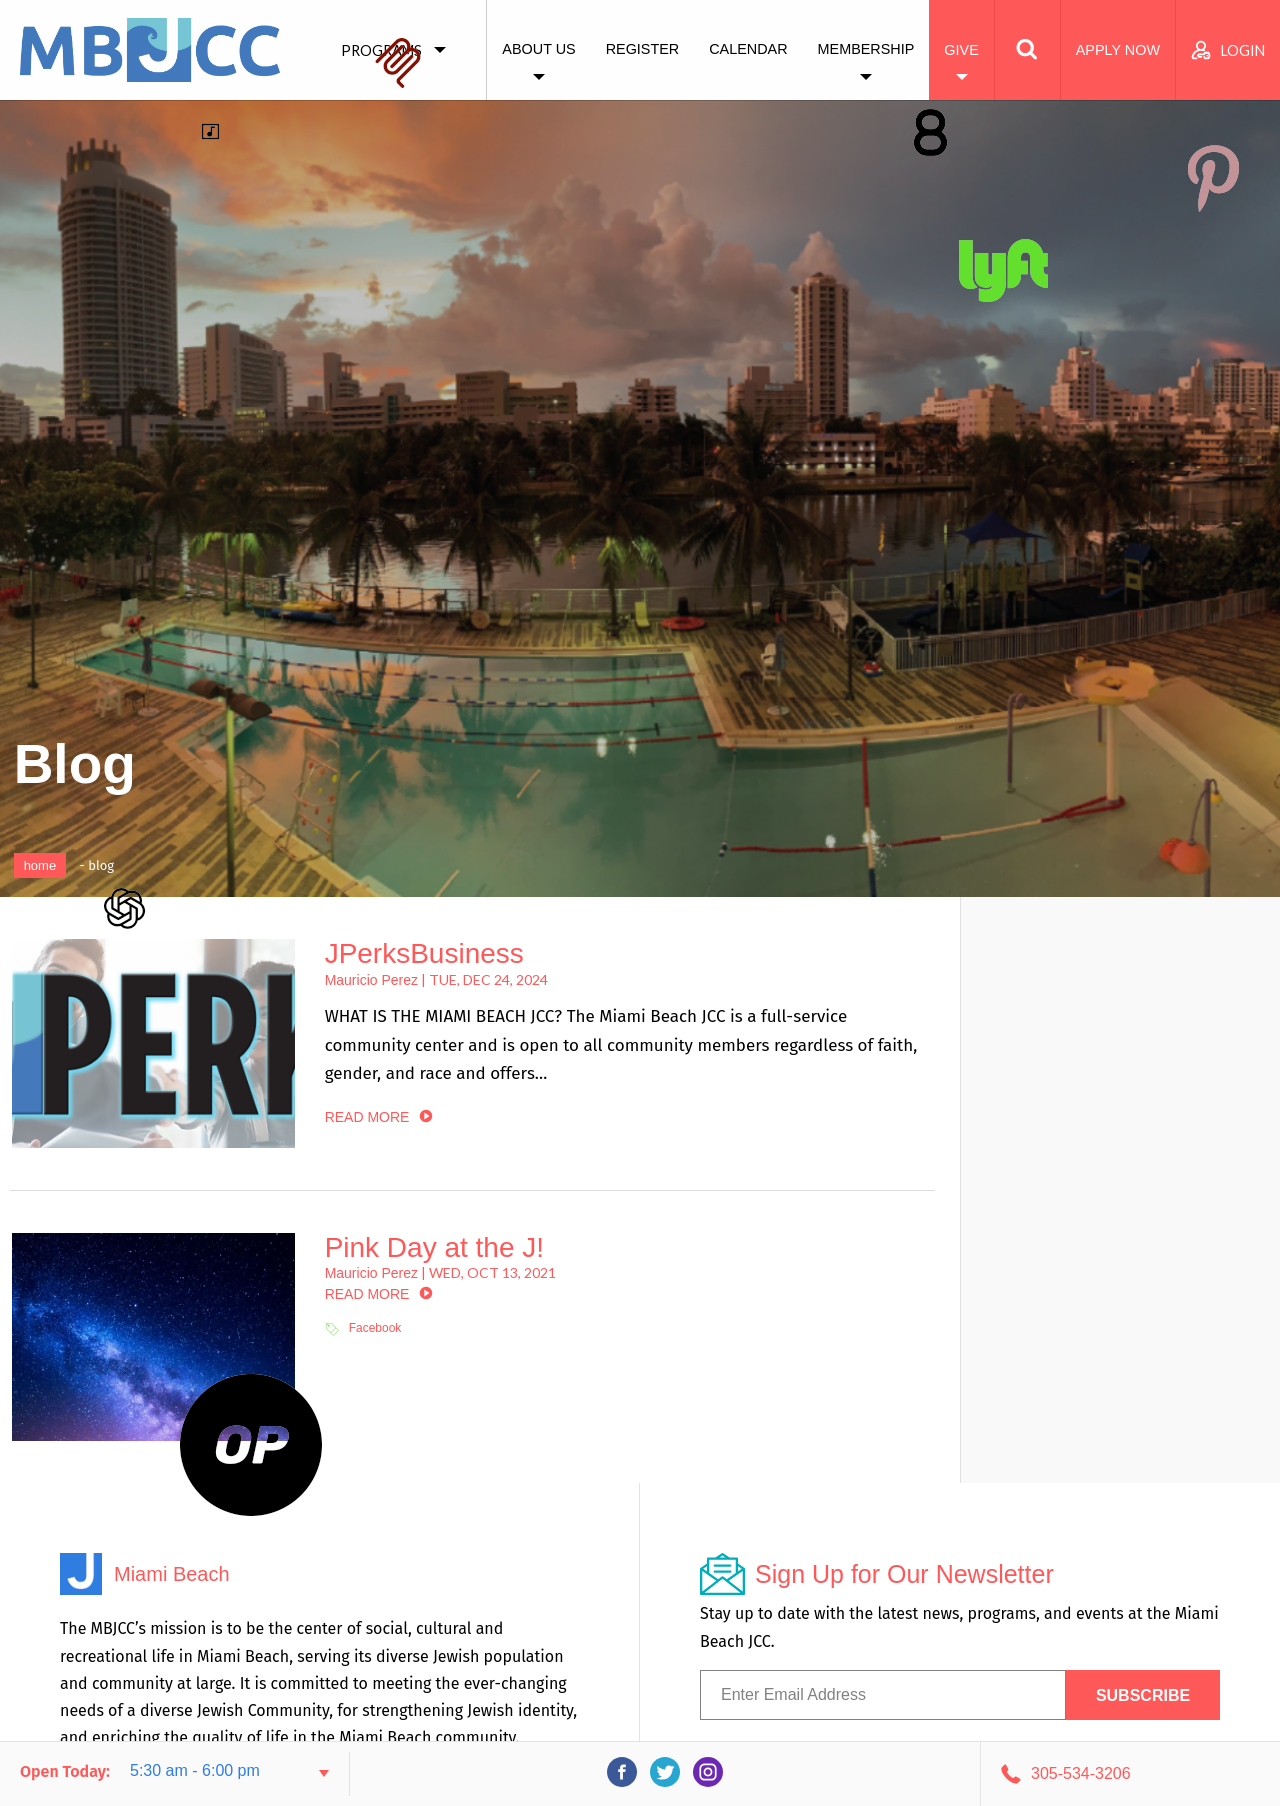 The image size is (1280, 1806). I want to click on OpenAI logo, so click(124, 908).